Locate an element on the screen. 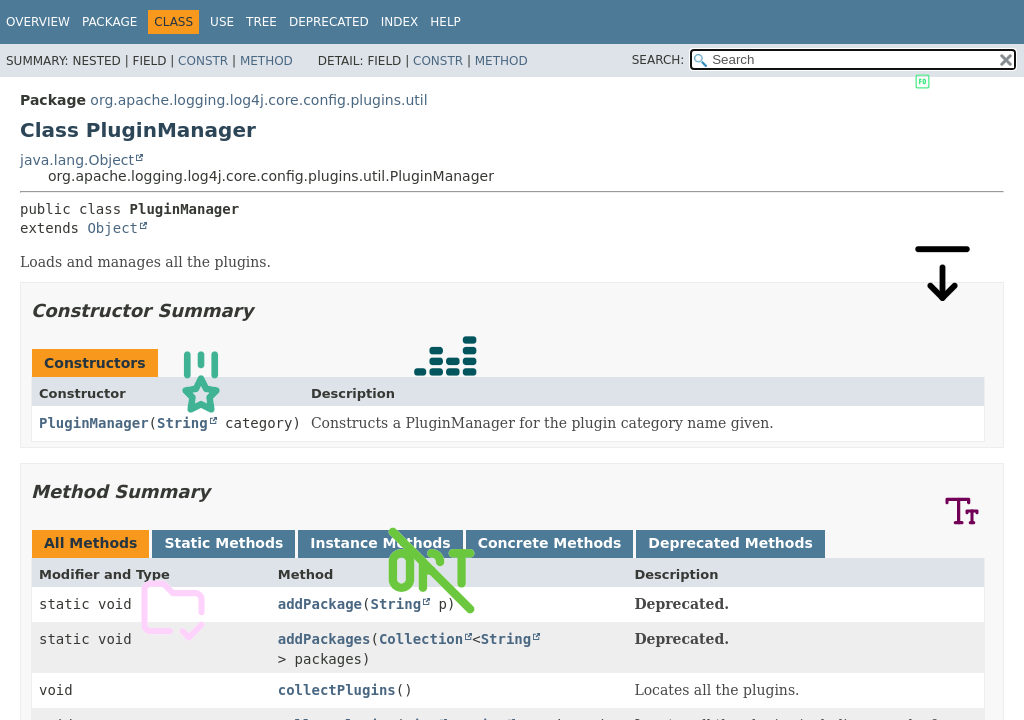 Image resolution: width=1024 pixels, height=720 pixels. folder successfully verified or validated is located at coordinates (173, 609).